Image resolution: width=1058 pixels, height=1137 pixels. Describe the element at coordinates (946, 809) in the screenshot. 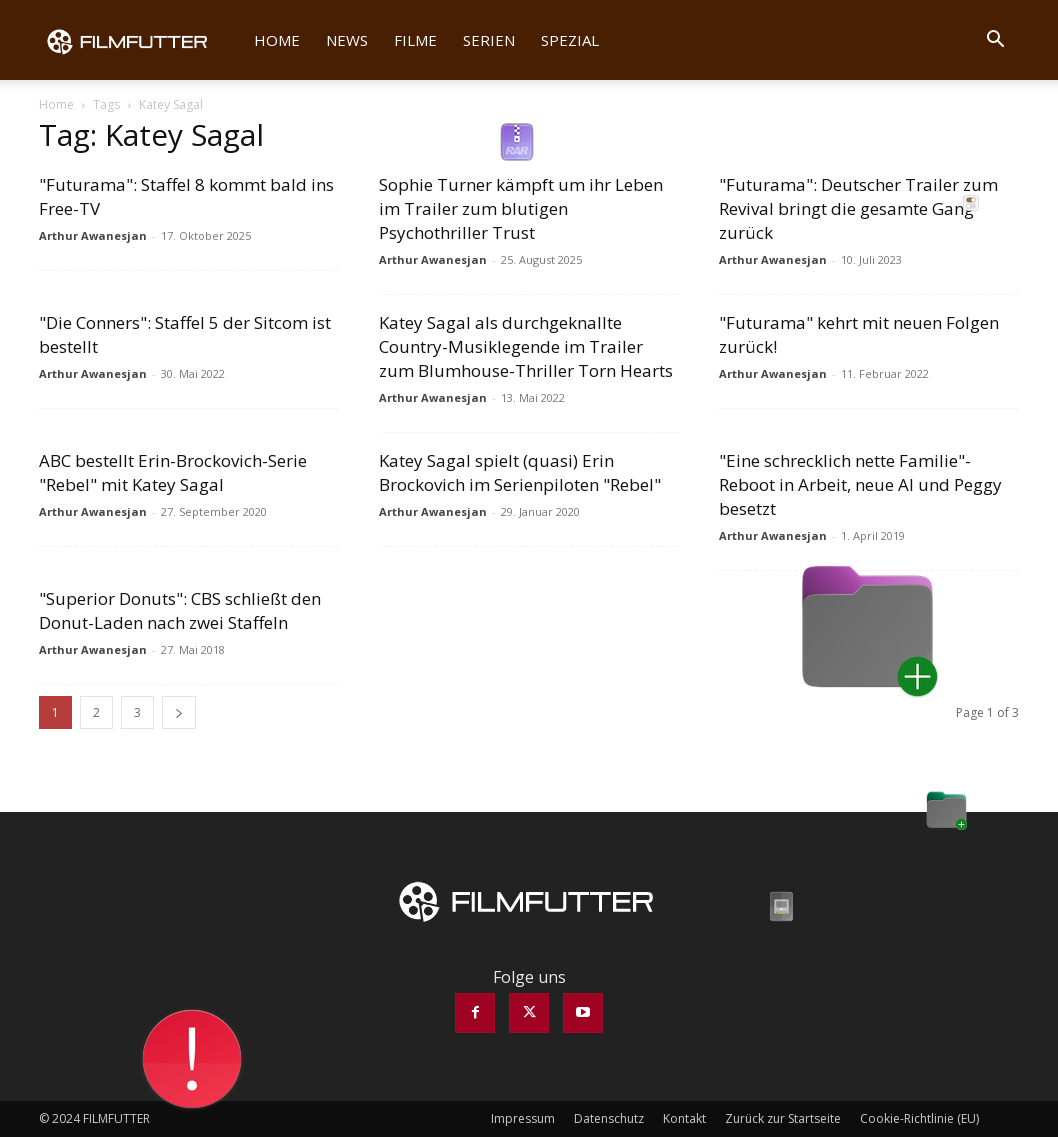

I see `create a new folder` at that location.